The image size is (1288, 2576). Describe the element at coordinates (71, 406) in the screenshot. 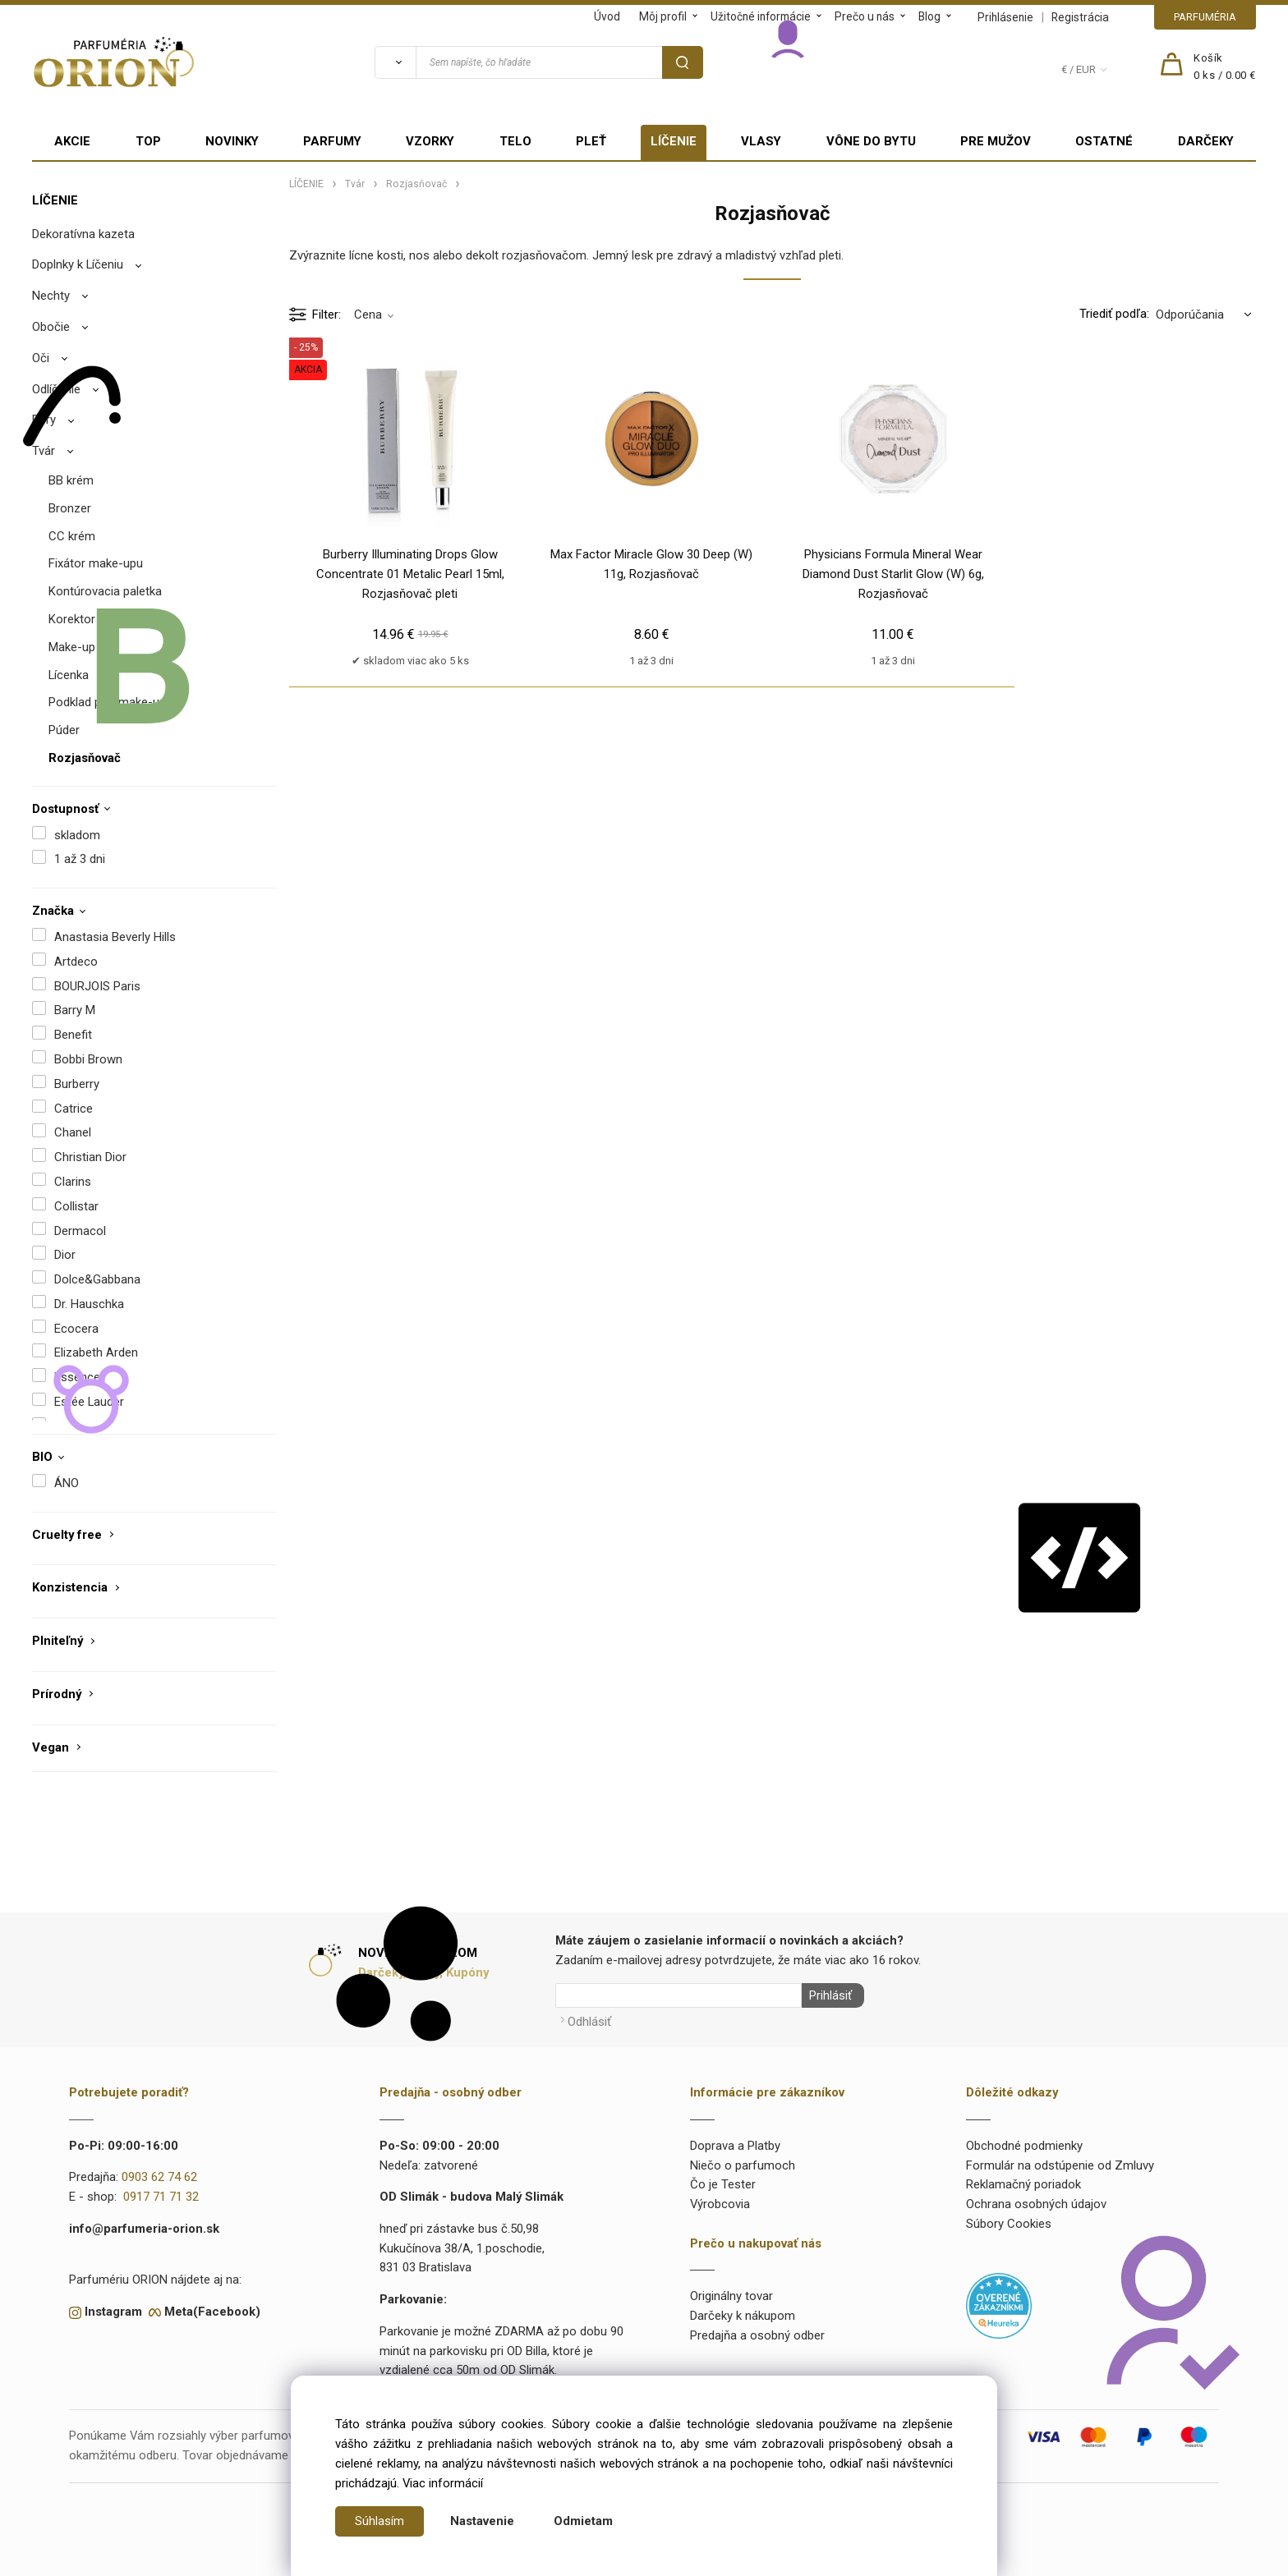

I see `open archicad application` at that location.